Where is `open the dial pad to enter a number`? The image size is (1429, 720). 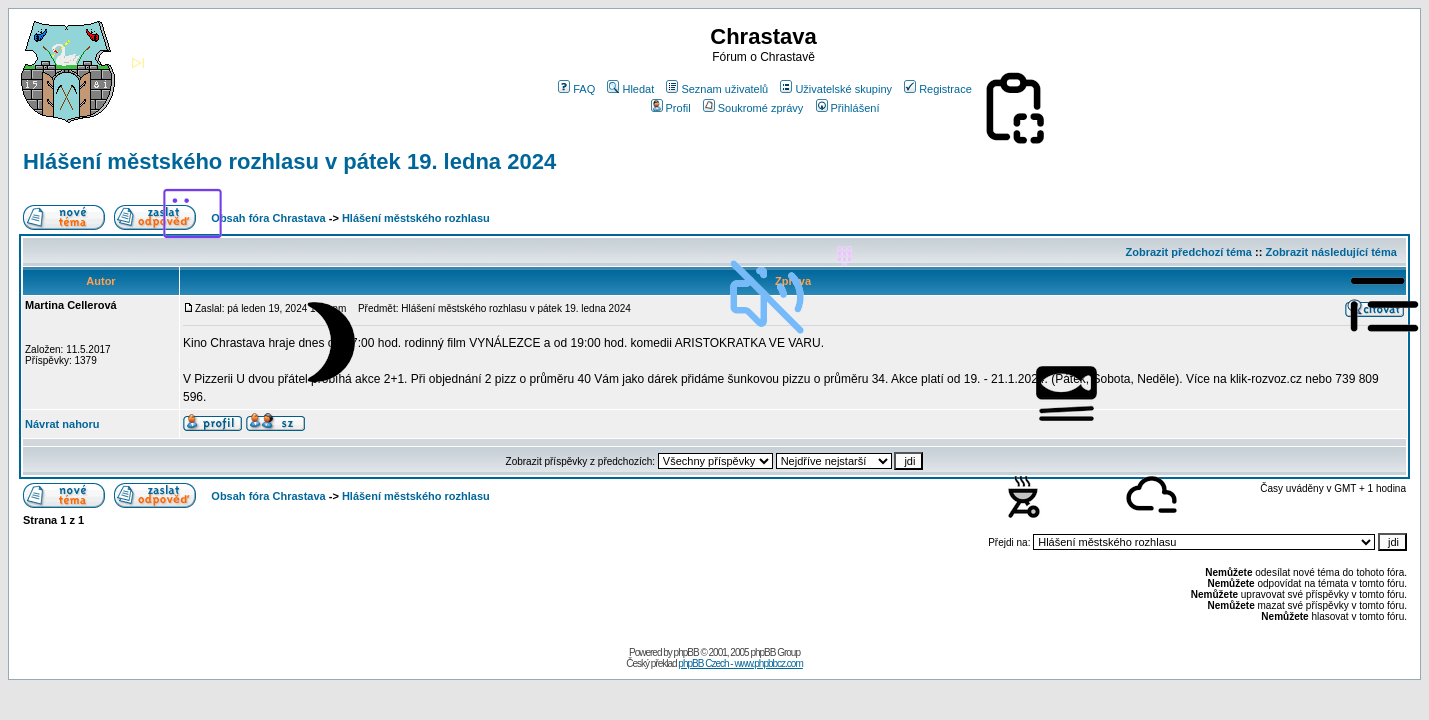
open the dial pad to enter a number is located at coordinates (844, 256).